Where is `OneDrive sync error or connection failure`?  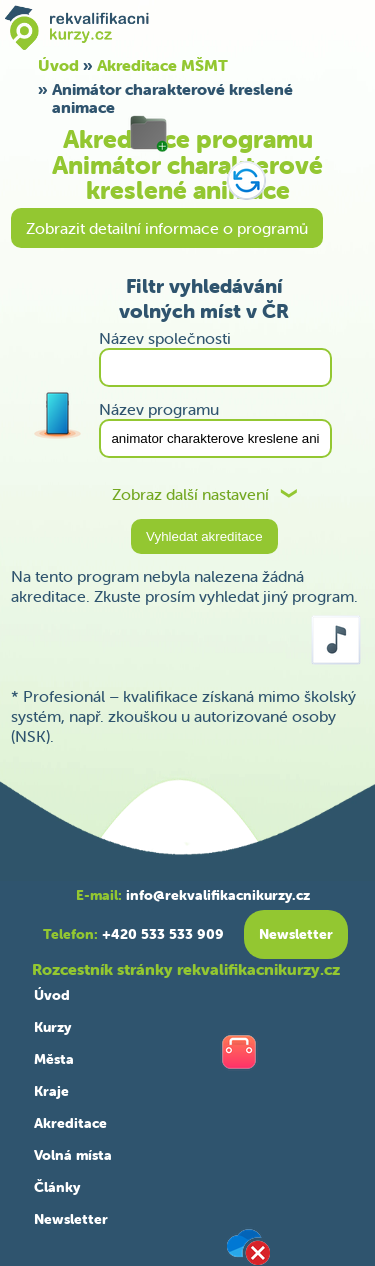
OneDrive sync error or connection failure is located at coordinates (248, 1243).